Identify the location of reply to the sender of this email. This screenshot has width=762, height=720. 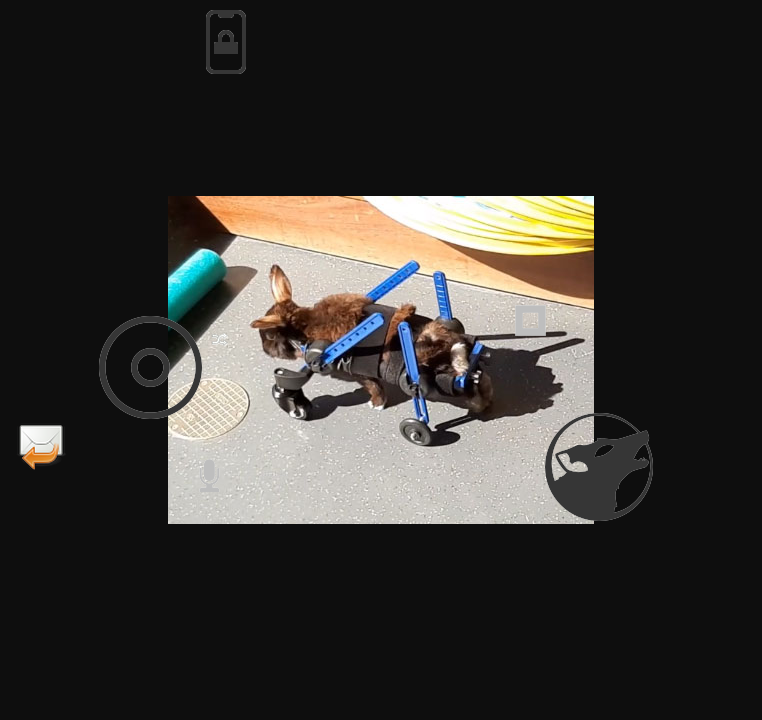
(40, 442).